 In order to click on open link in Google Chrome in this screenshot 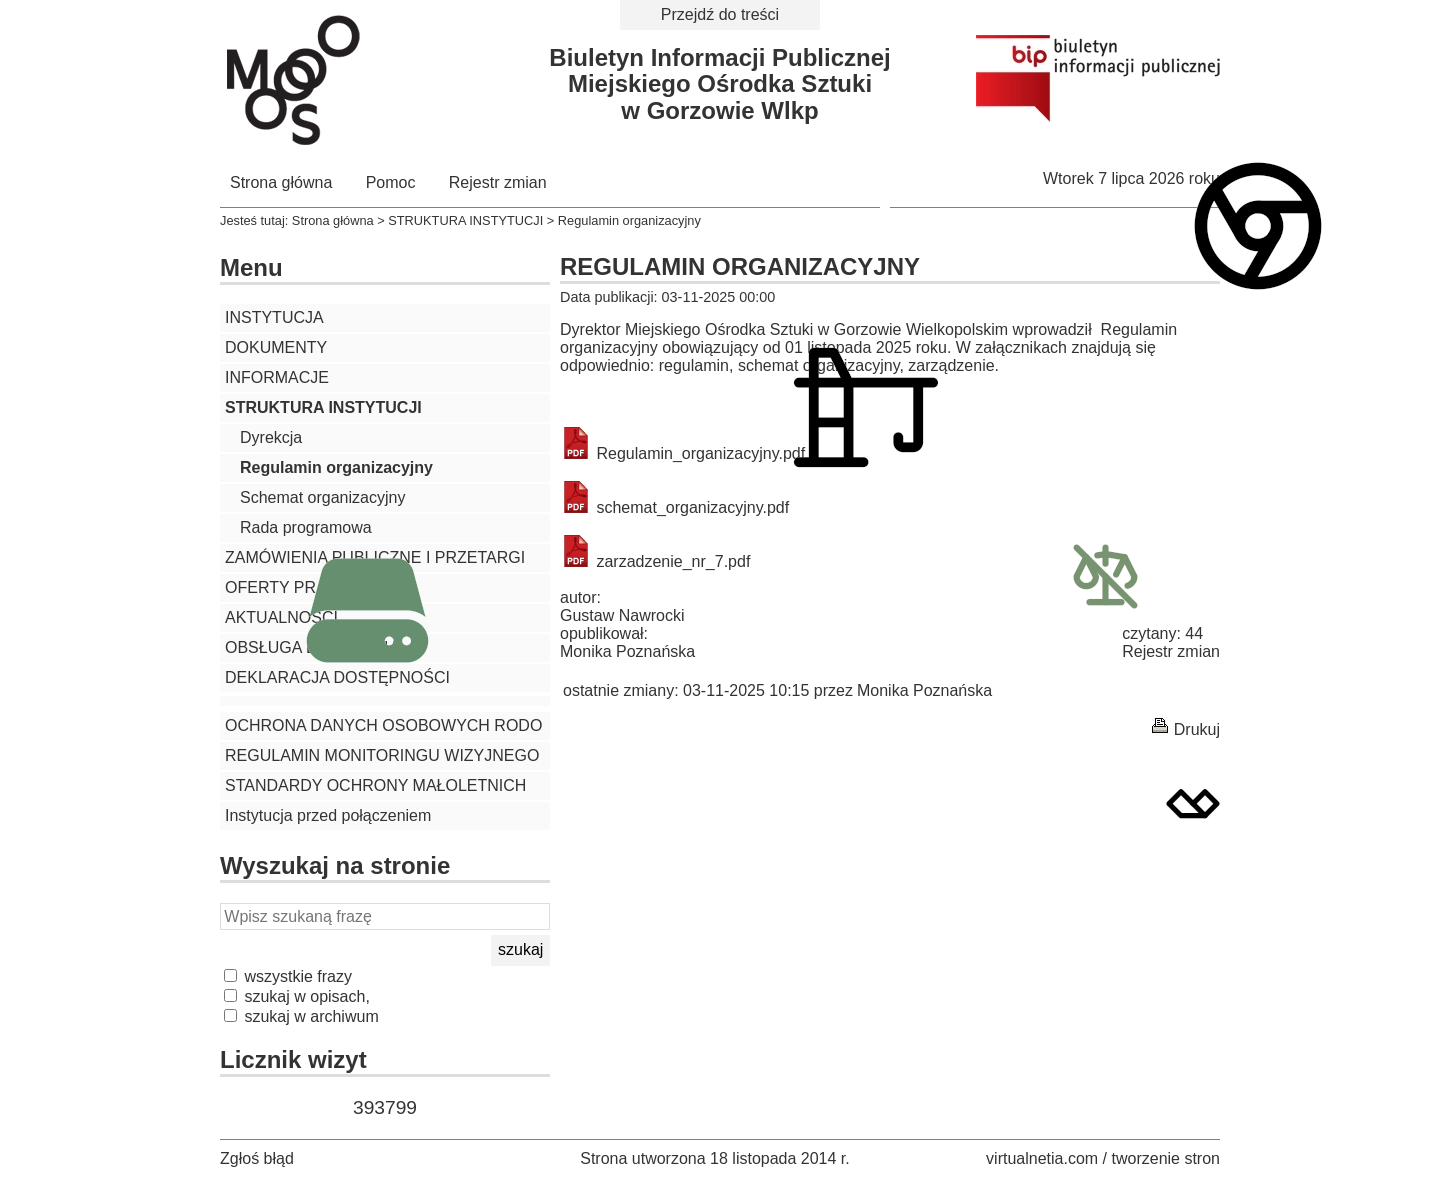, I will do `click(1258, 226)`.